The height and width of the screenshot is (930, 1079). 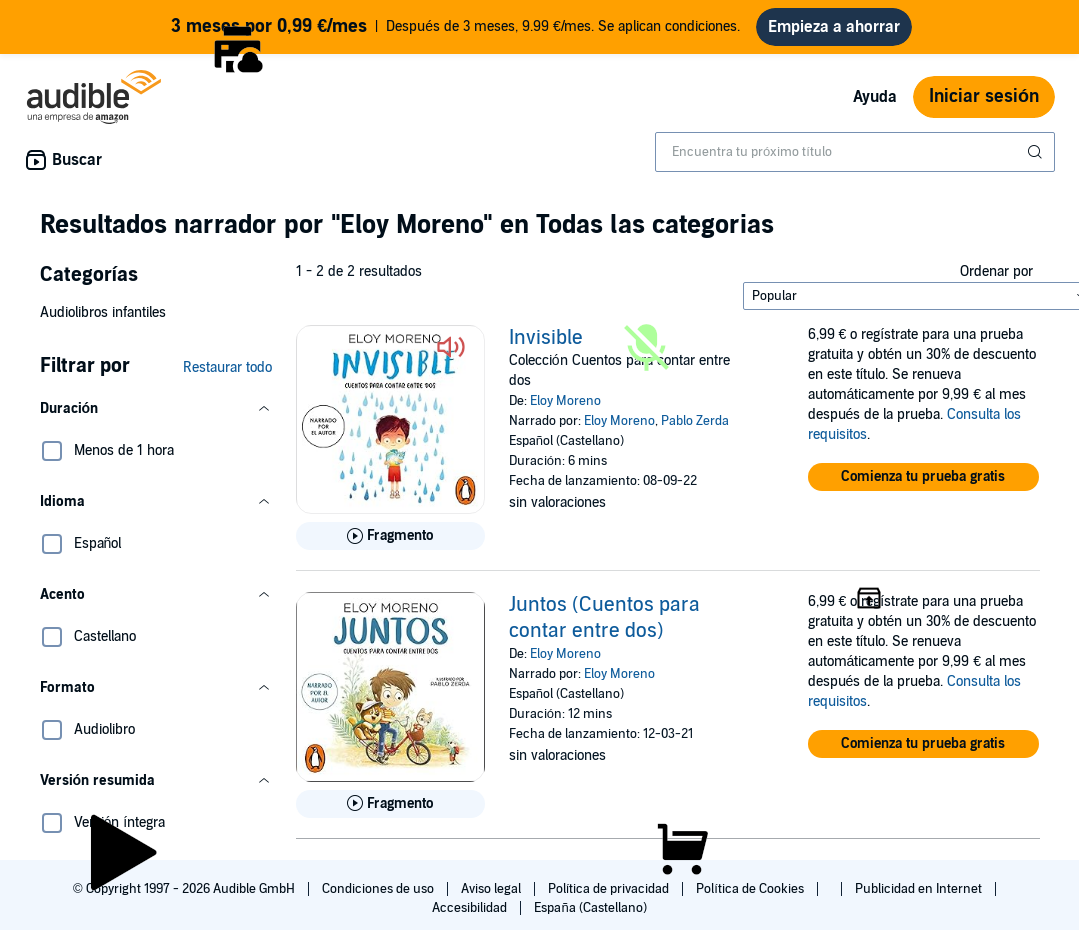 I want to click on increase audio volume, so click(x=451, y=347).